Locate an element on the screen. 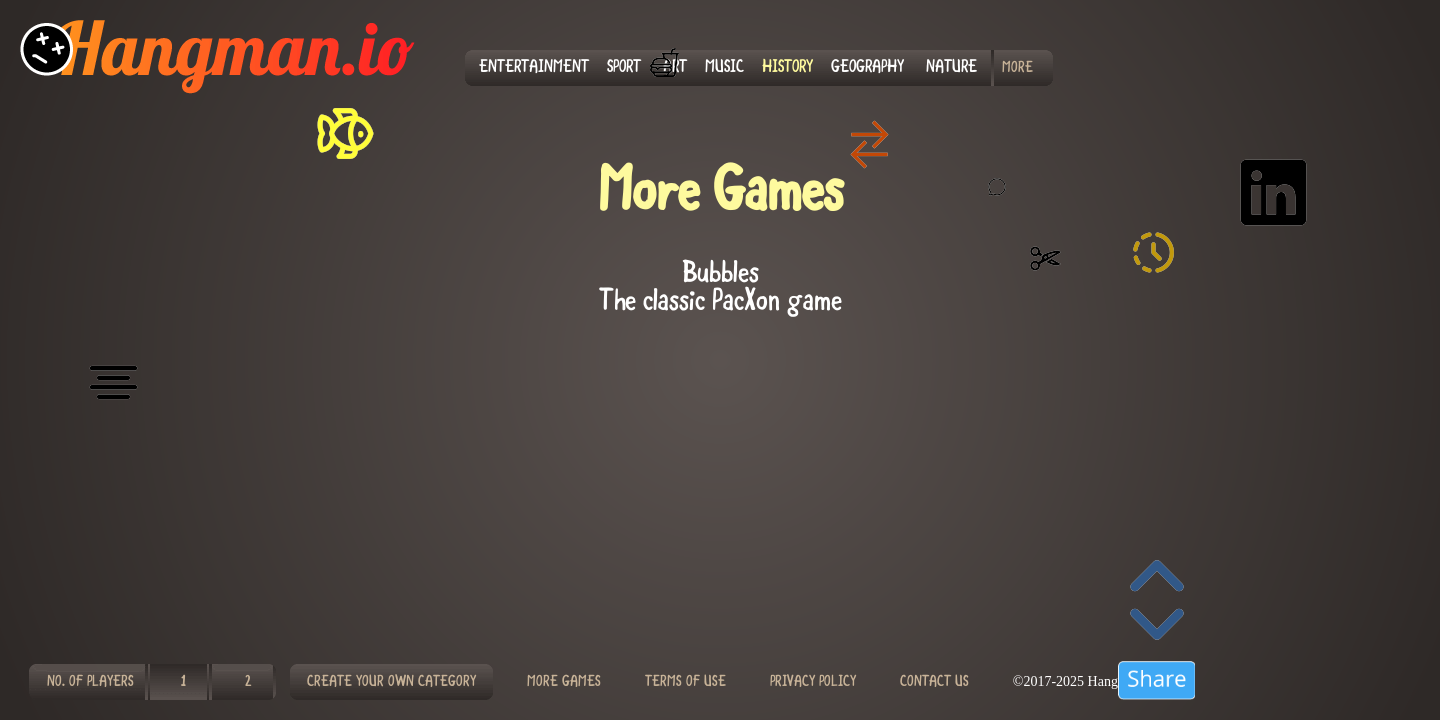 The height and width of the screenshot is (720, 1440). open a chat or messaging feature is located at coordinates (997, 187).